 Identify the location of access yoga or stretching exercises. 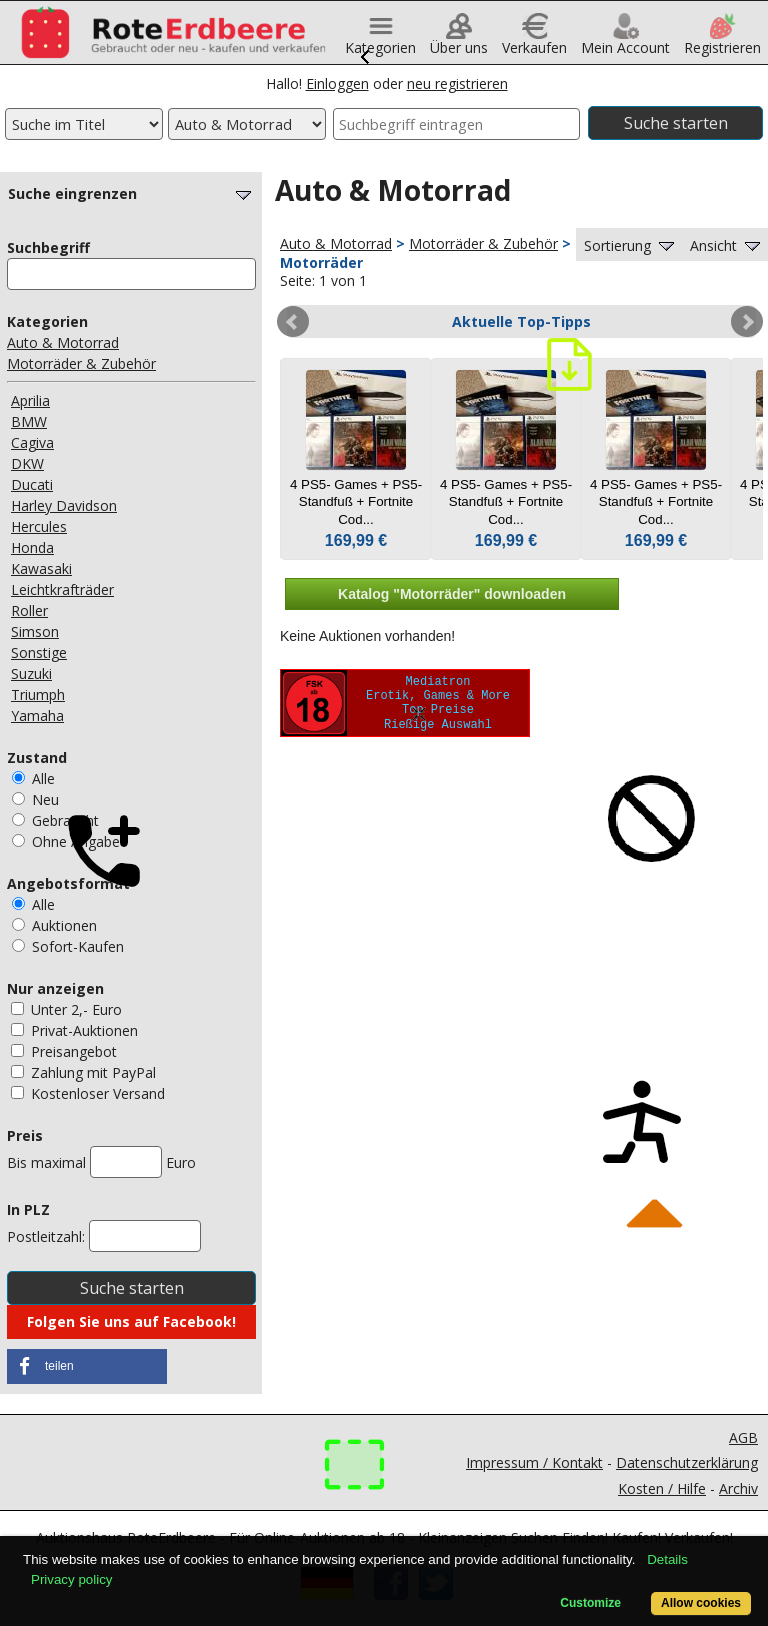
(642, 1124).